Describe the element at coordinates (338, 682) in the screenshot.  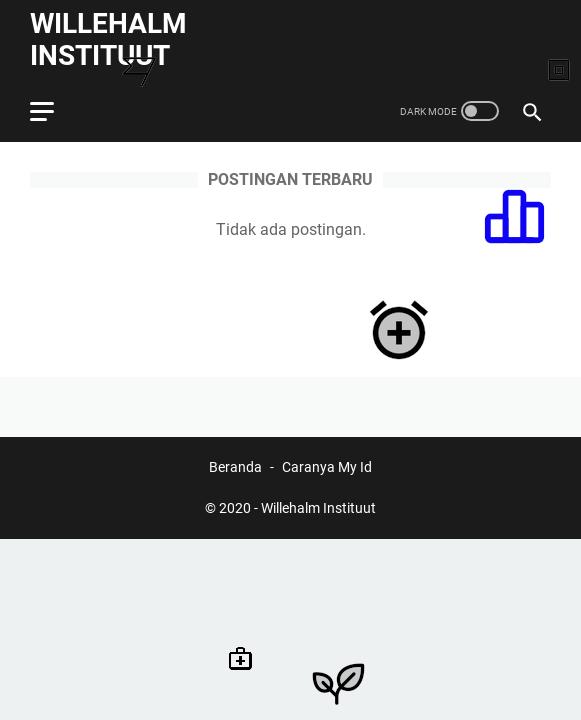
I see `view plant care or gardening features` at that location.